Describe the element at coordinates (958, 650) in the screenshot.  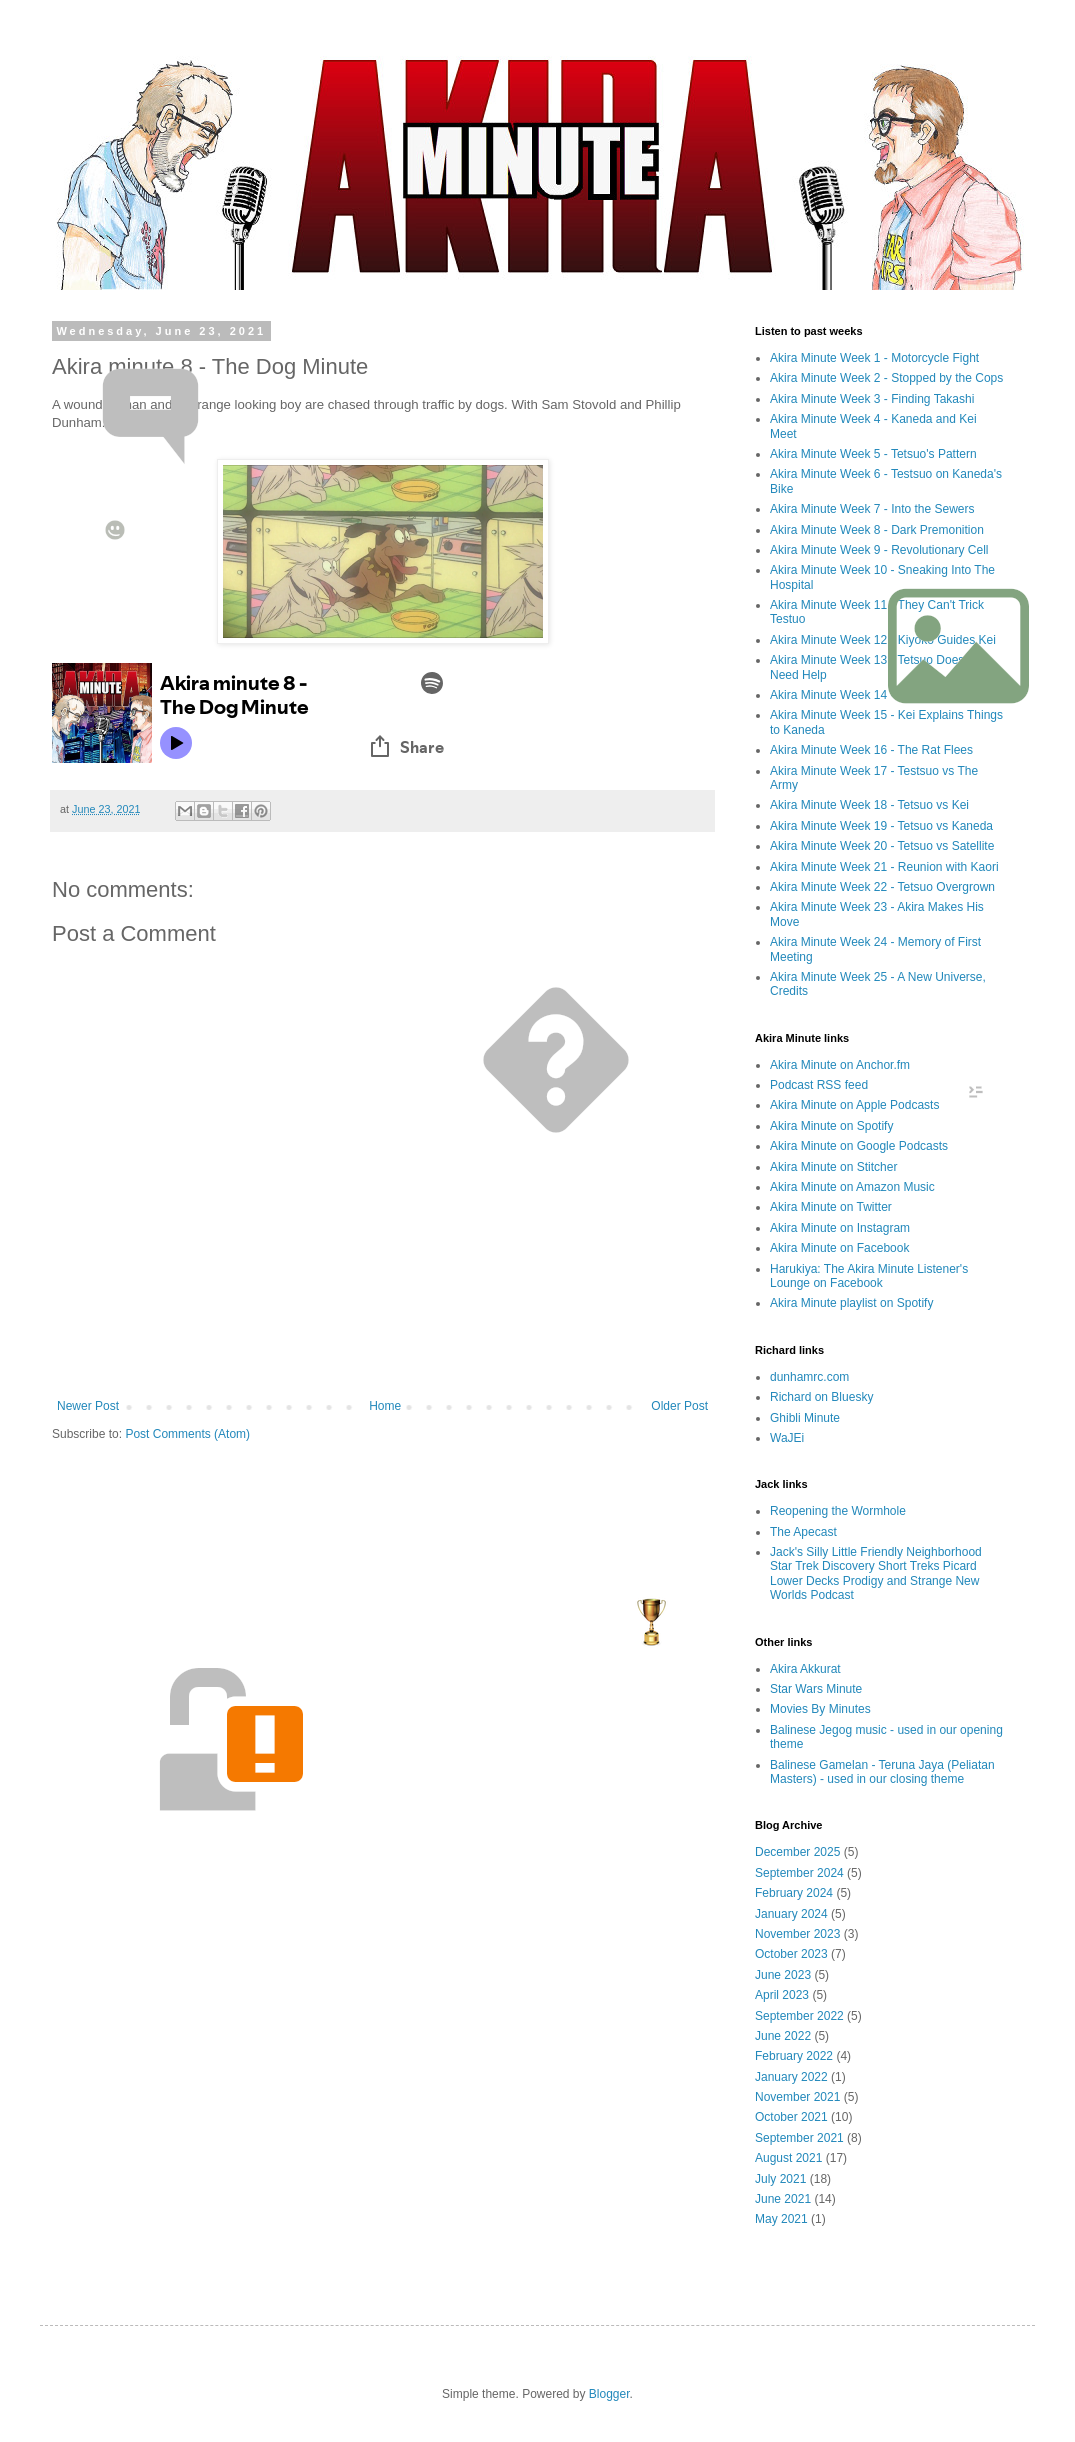
I see `preview image or photo settings` at that location.